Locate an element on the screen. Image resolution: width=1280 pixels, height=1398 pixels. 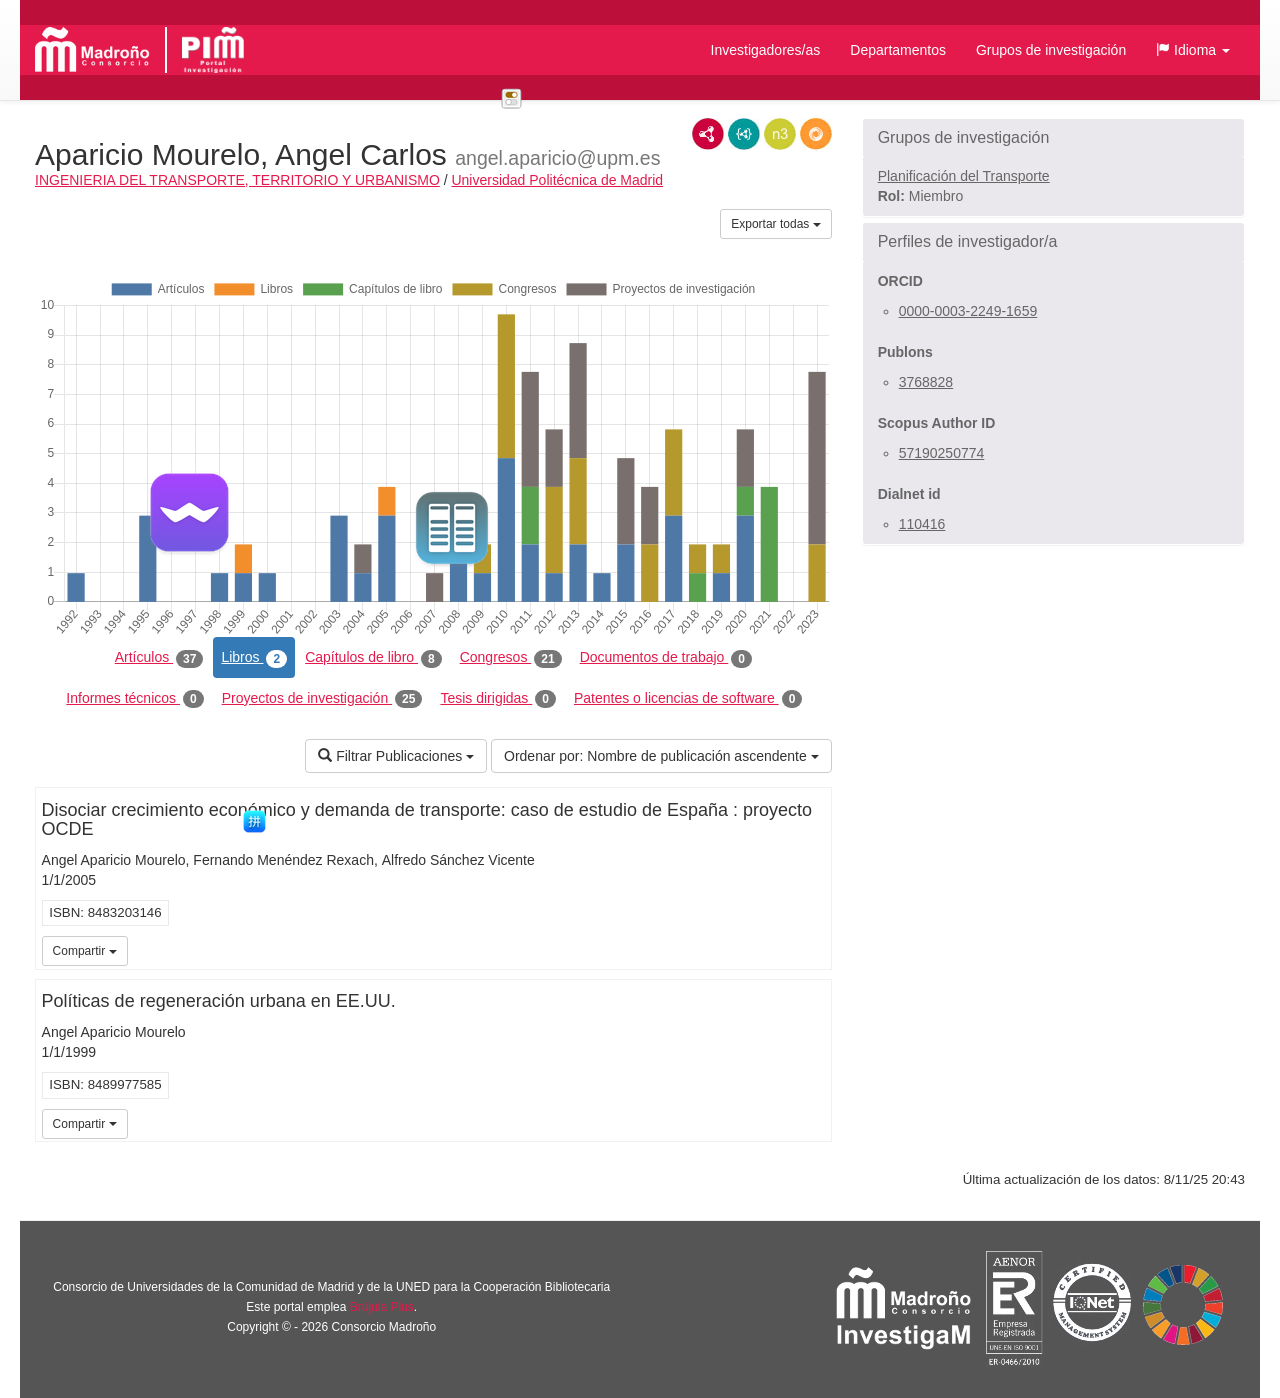
open system settings or preferences is located at coordinates (511, 98).